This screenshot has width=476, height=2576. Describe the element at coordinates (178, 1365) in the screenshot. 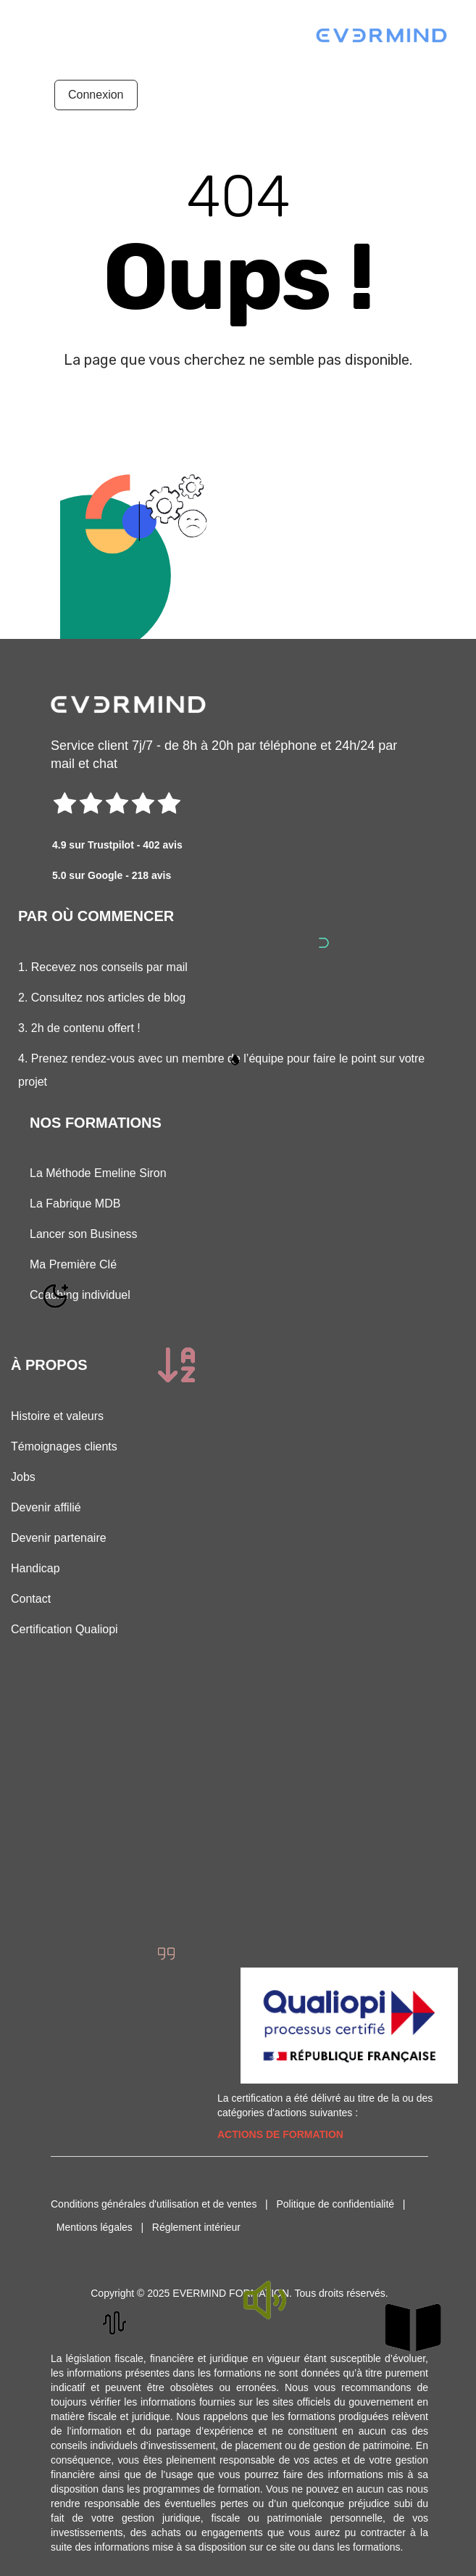

I see `sort alphabetically from A to Z` at that location.